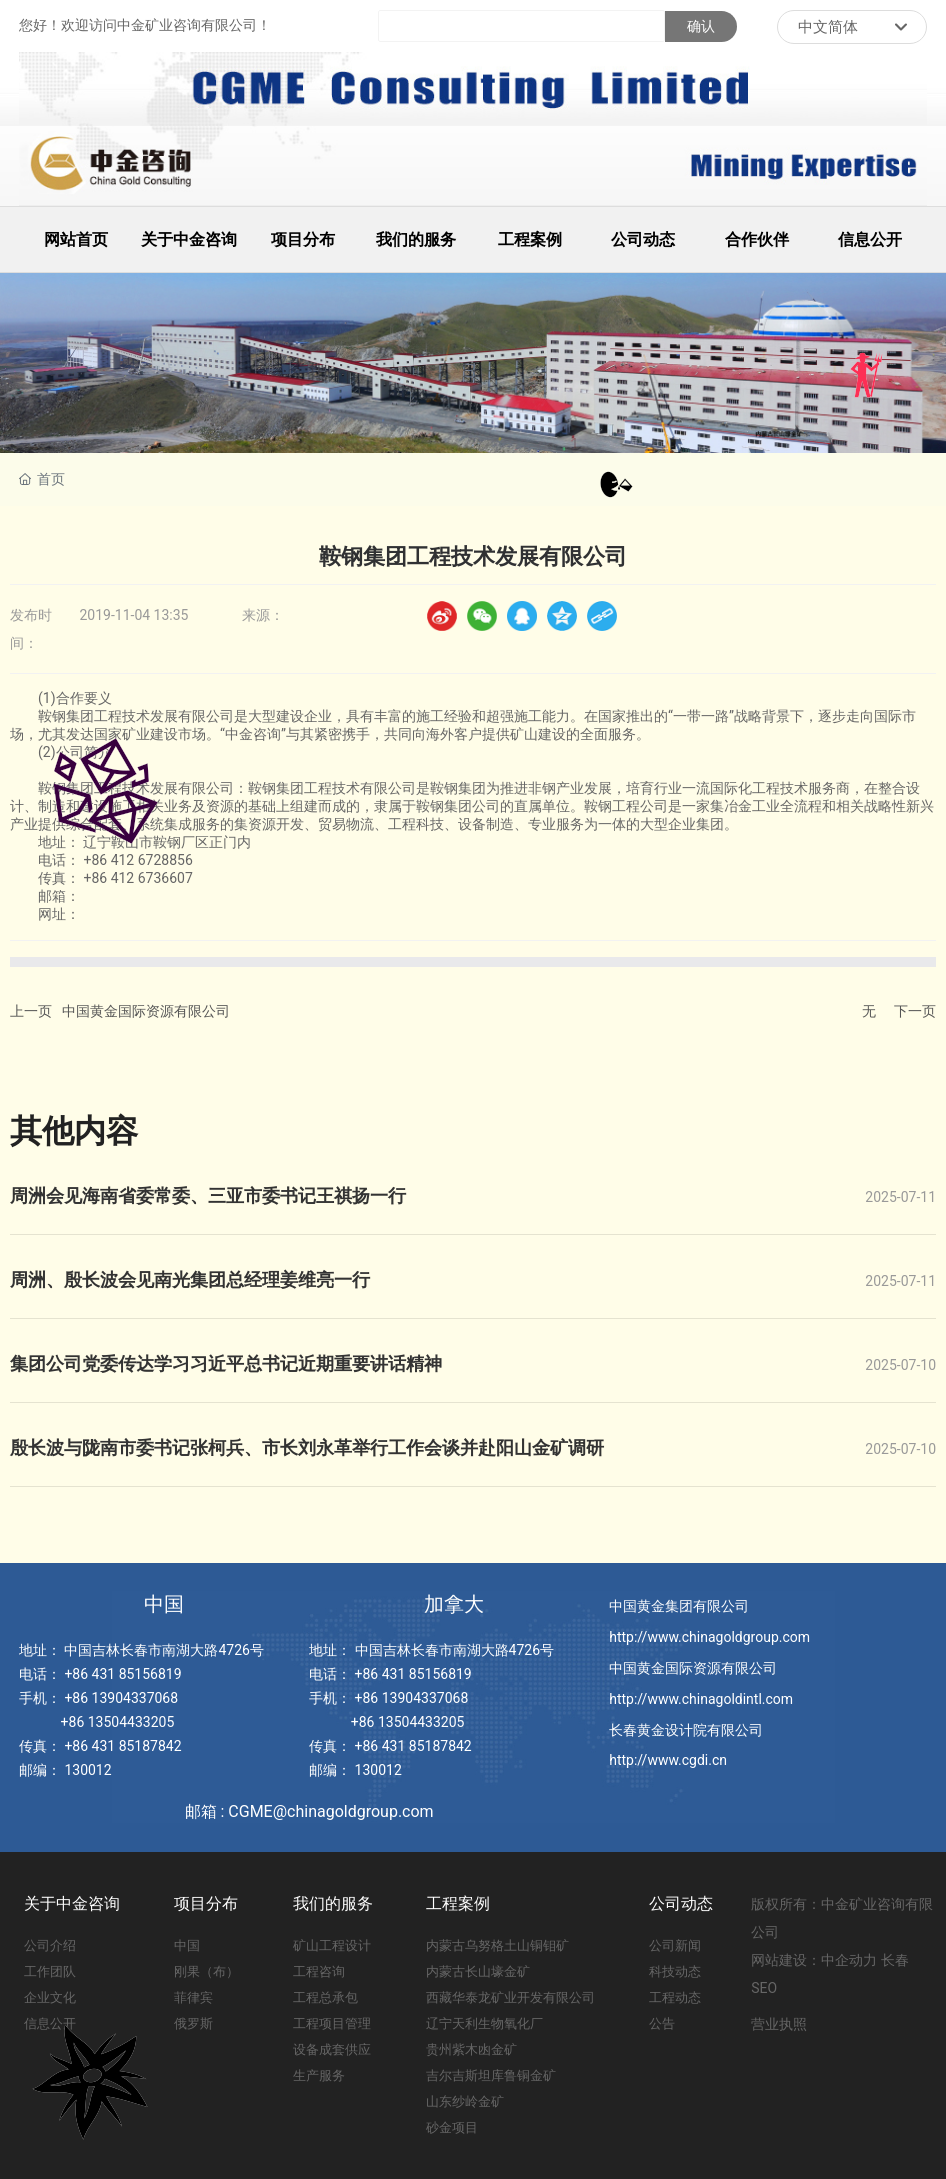  What do you see at coordinates (865, 375) in the screenshot?
I see `select farmer character class` at bounding box center [865, 375].